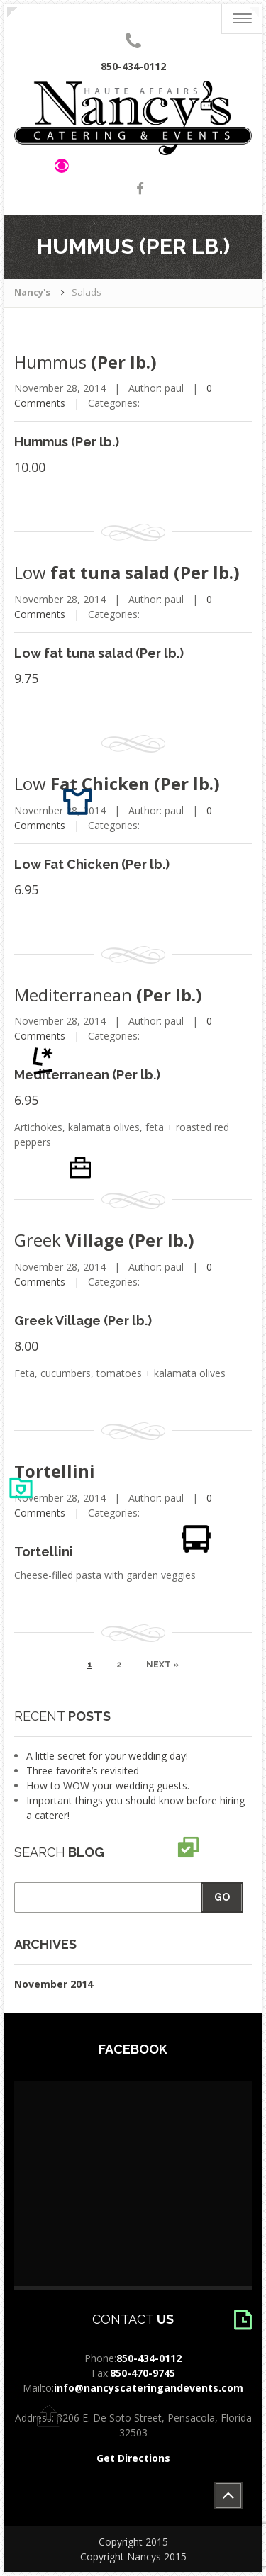 Image resolution: width=266 pixels, height=2576 pixels. Describe the element at coordinates (196, 1538) in the screenshot. I see `view public transit options` at that location.